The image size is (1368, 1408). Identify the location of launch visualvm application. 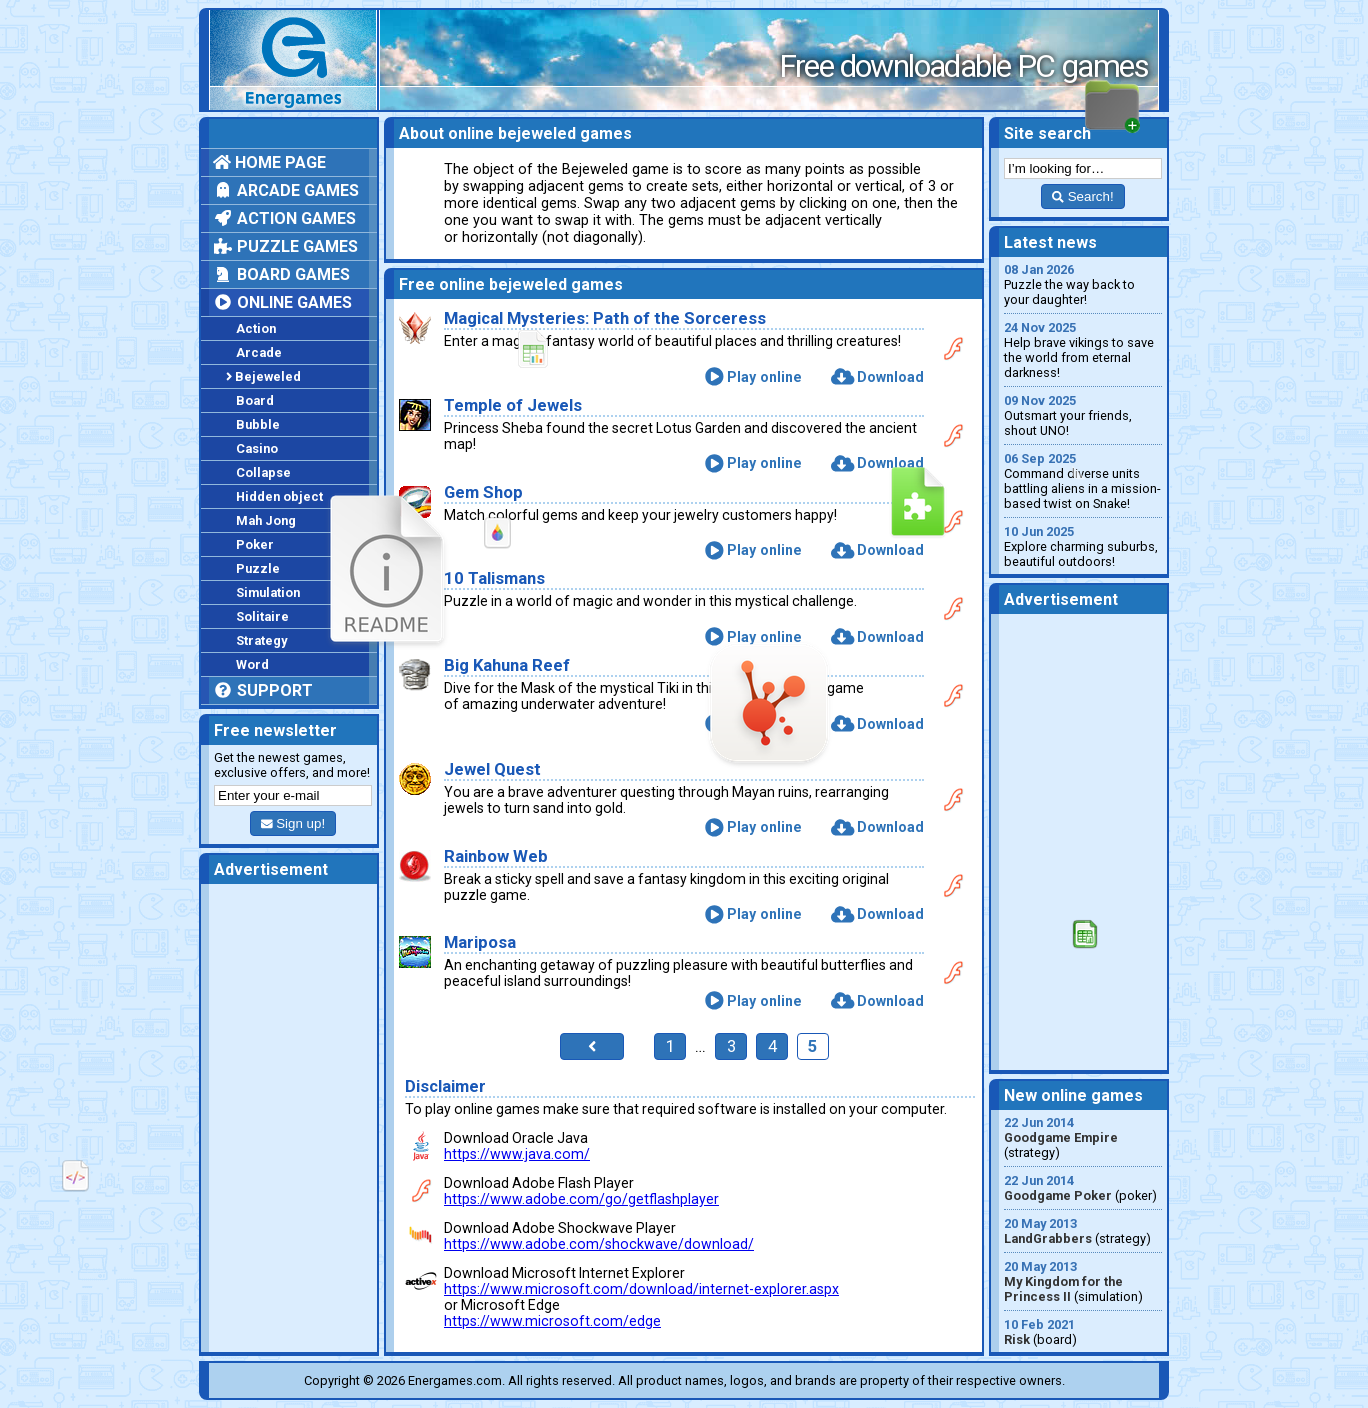
(769, 703).